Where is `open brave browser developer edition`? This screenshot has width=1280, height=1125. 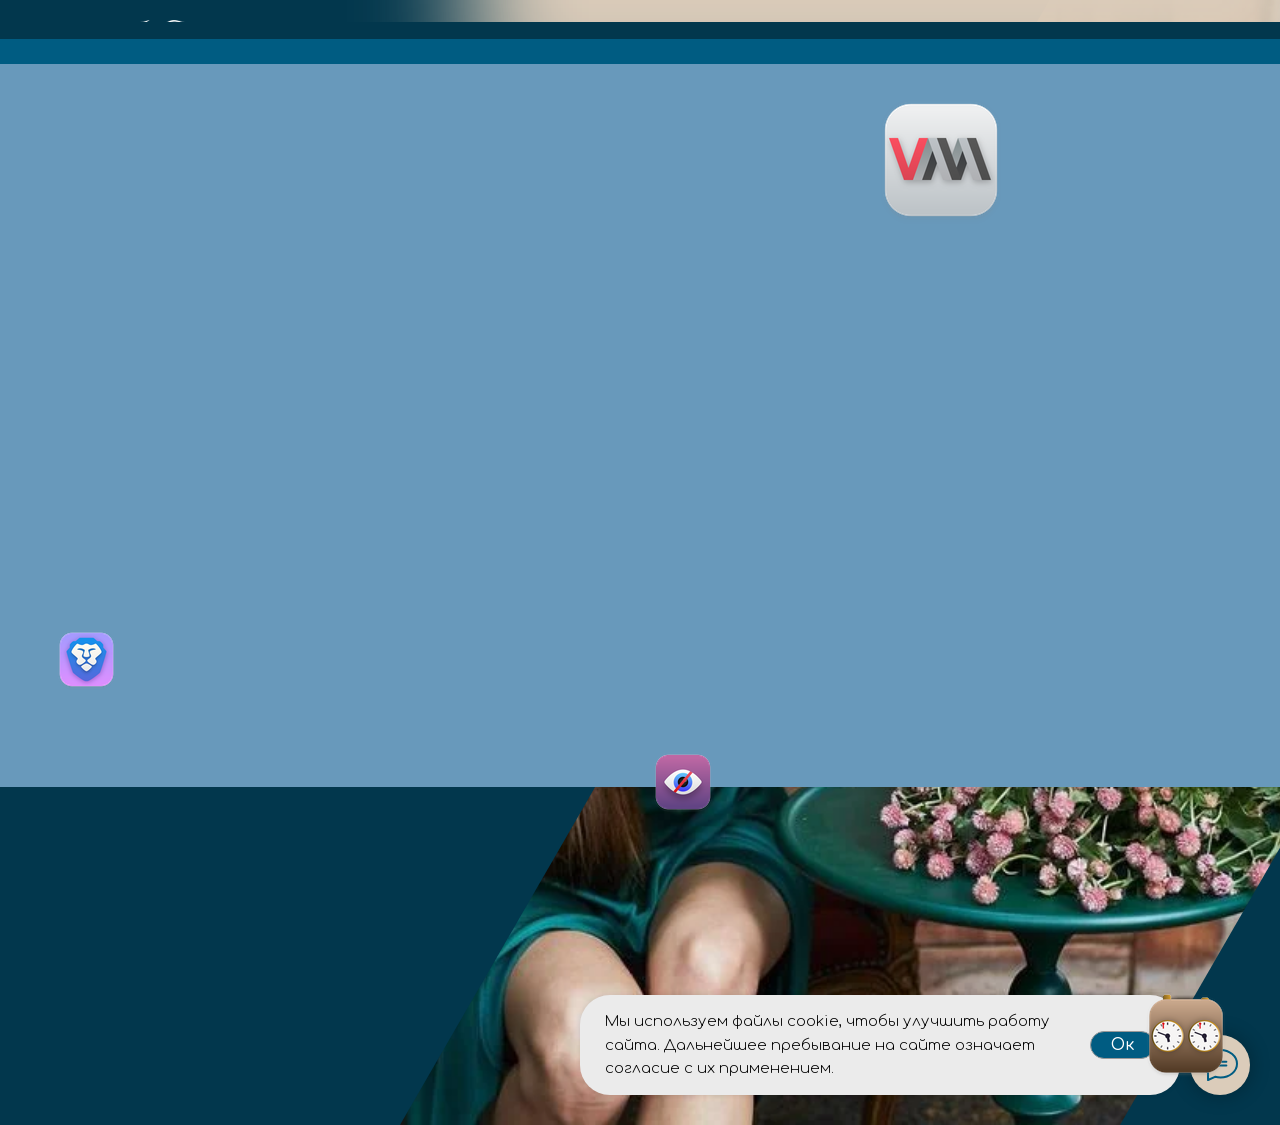 open brave browser developer edition is located at coordinates (86, 659).